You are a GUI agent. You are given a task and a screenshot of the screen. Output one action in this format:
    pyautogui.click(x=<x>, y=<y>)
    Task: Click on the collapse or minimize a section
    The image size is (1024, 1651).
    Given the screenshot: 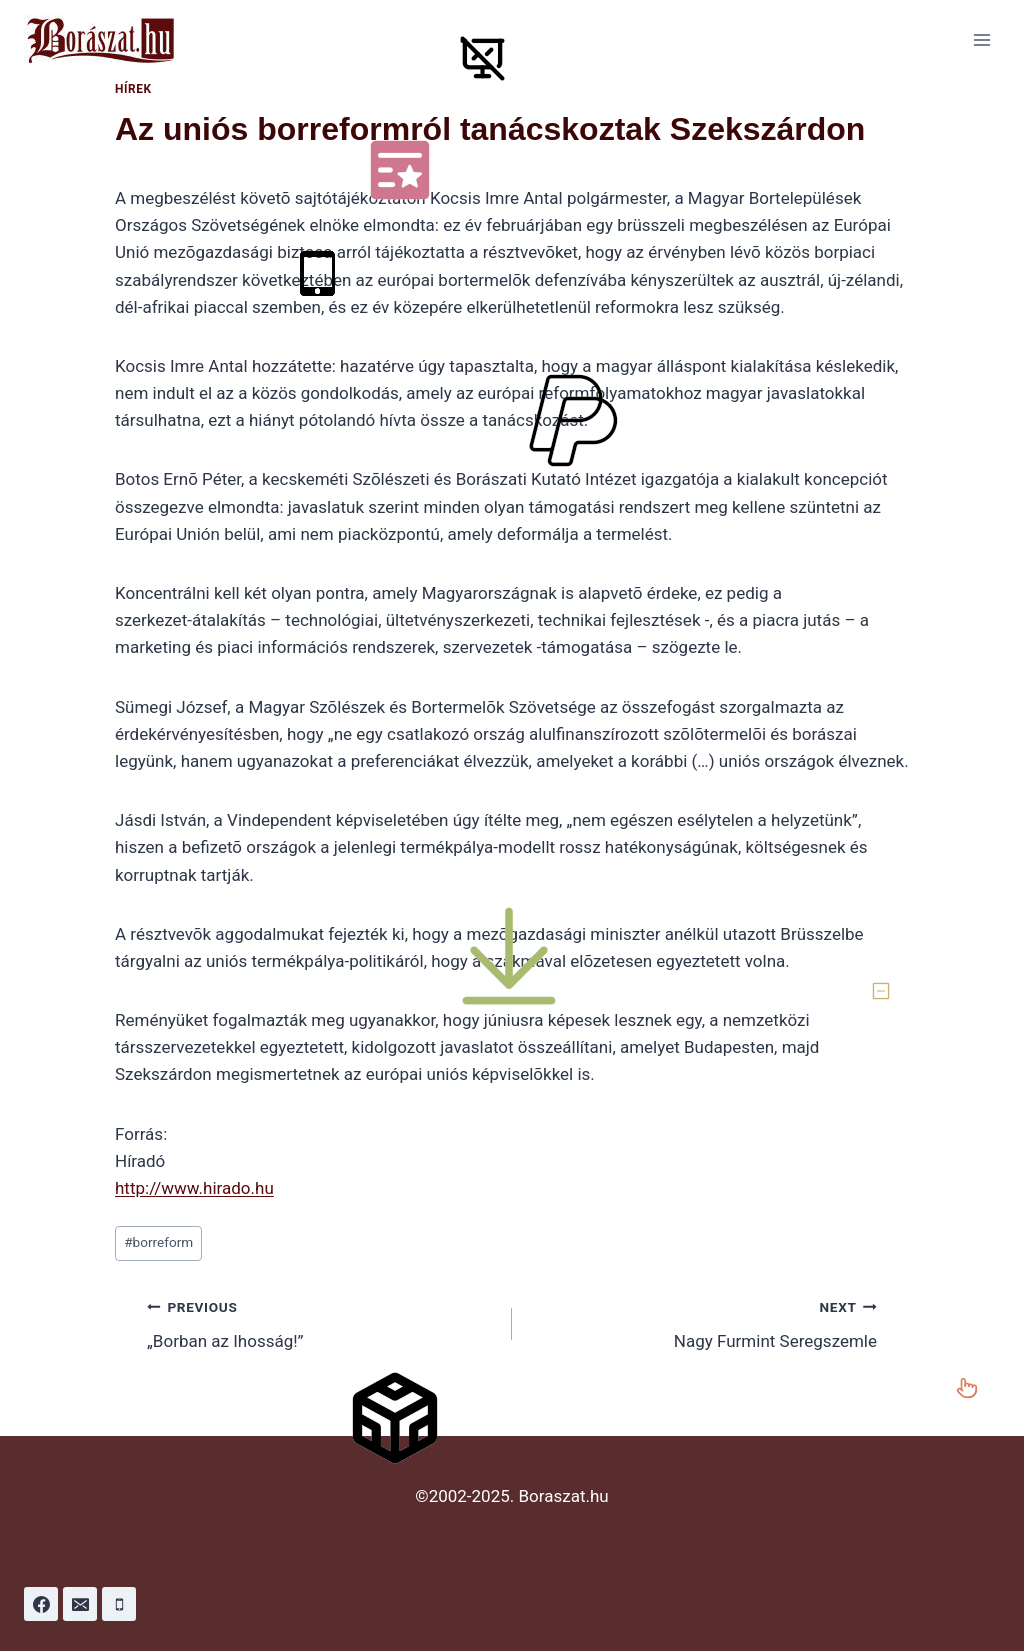 What is the action you would take?
    pyautogui.click(x=881, y=991)
    